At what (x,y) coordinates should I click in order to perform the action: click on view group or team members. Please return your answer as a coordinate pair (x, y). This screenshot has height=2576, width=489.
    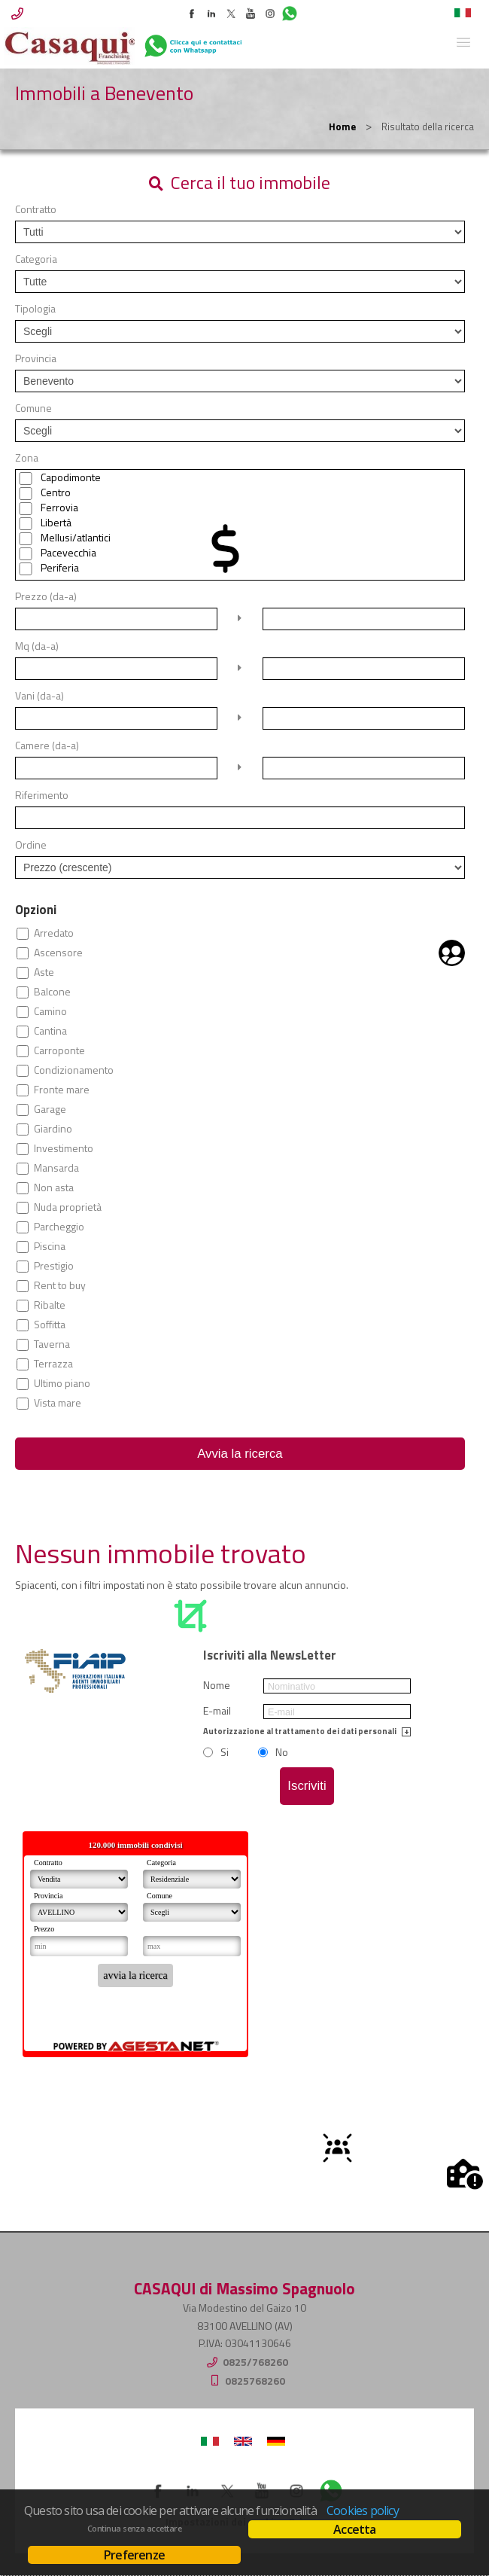
    Looking at the image, I should click on (451, 953).